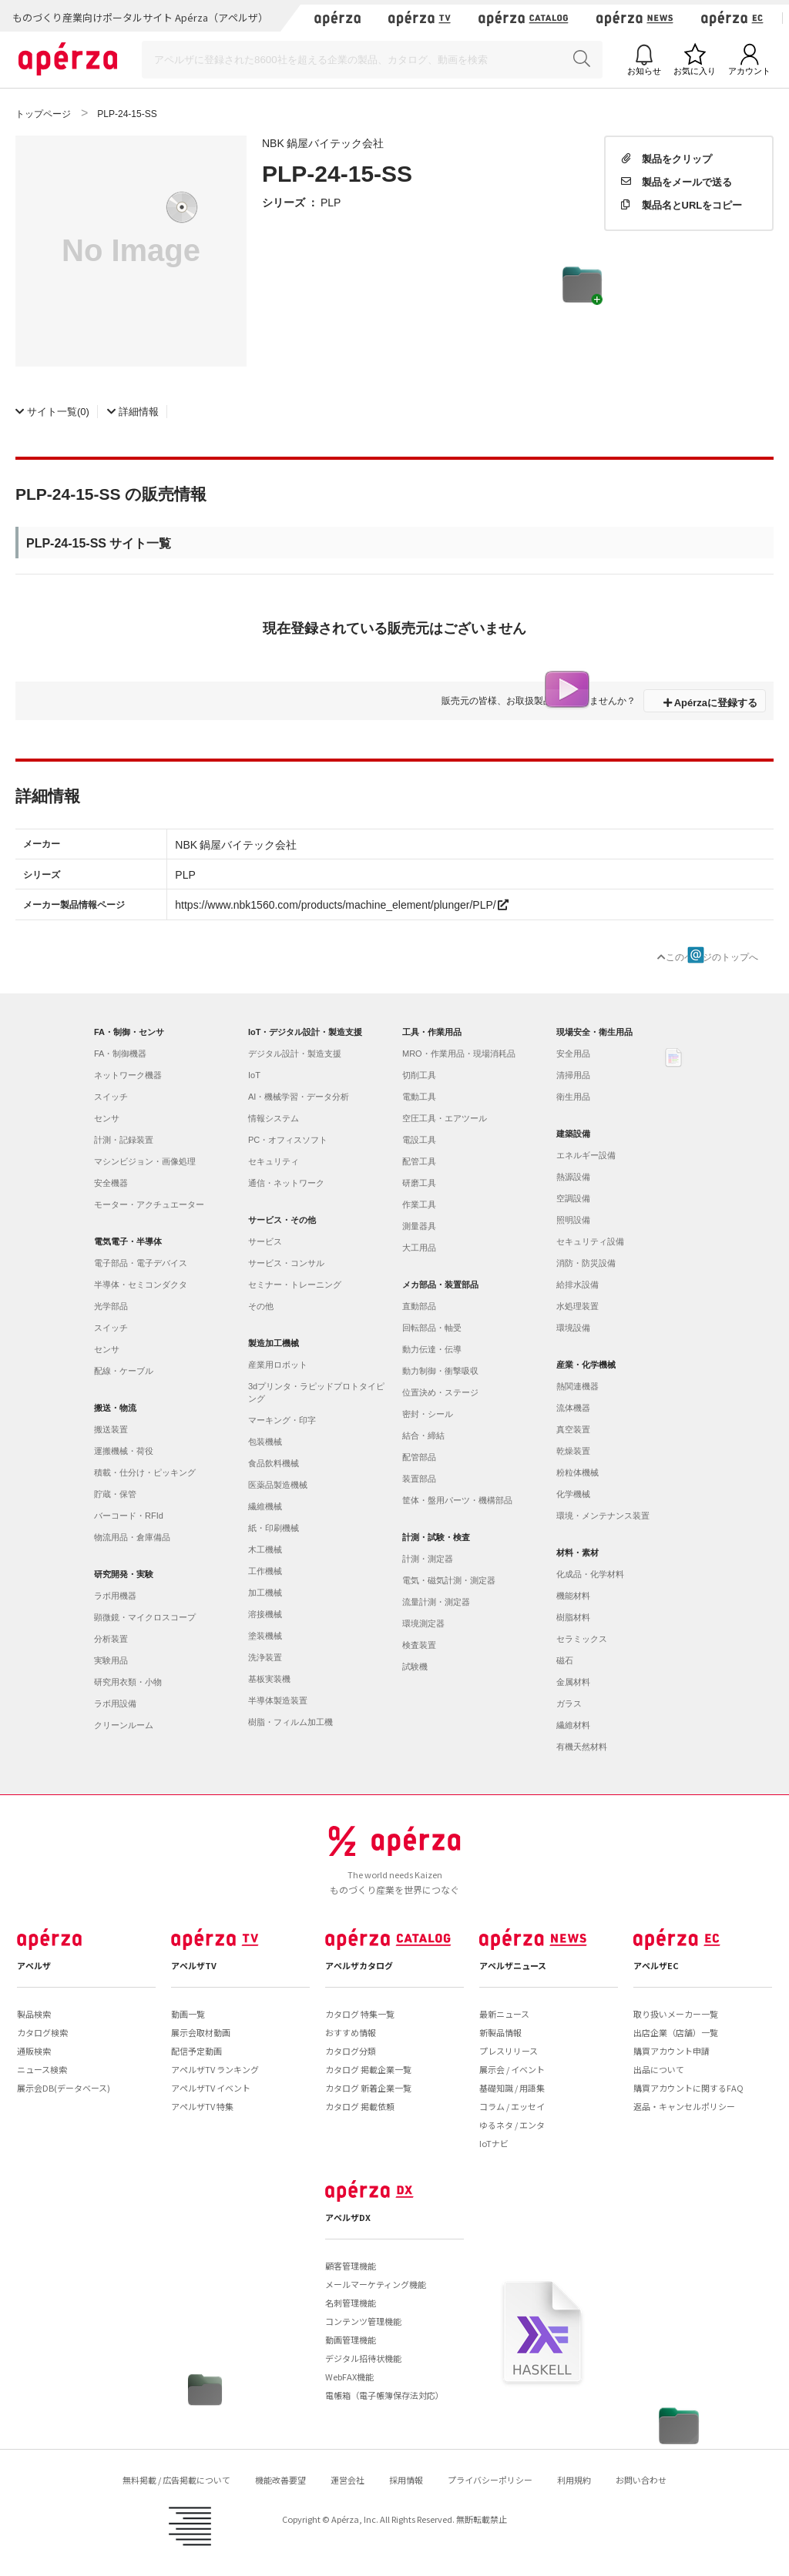 This screenshot has height=2576, width=789. I want to click on an open folder ready to display its contents, so click(205, 2390).